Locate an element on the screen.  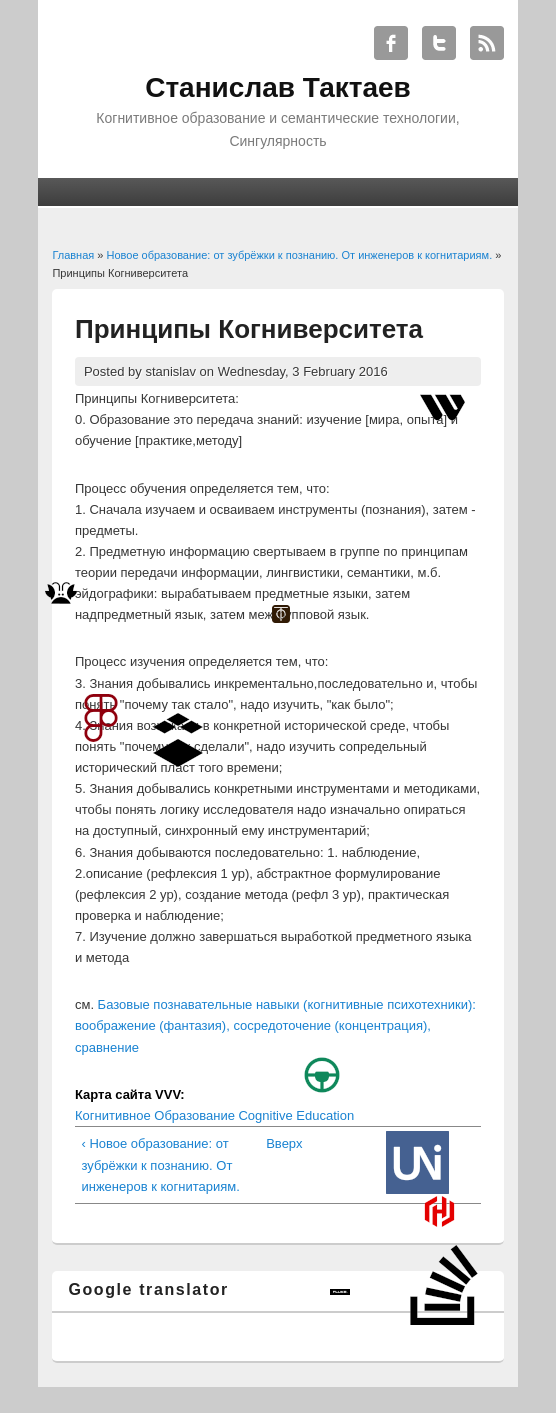
open Figma design tool is located at coordinates (101, 718).